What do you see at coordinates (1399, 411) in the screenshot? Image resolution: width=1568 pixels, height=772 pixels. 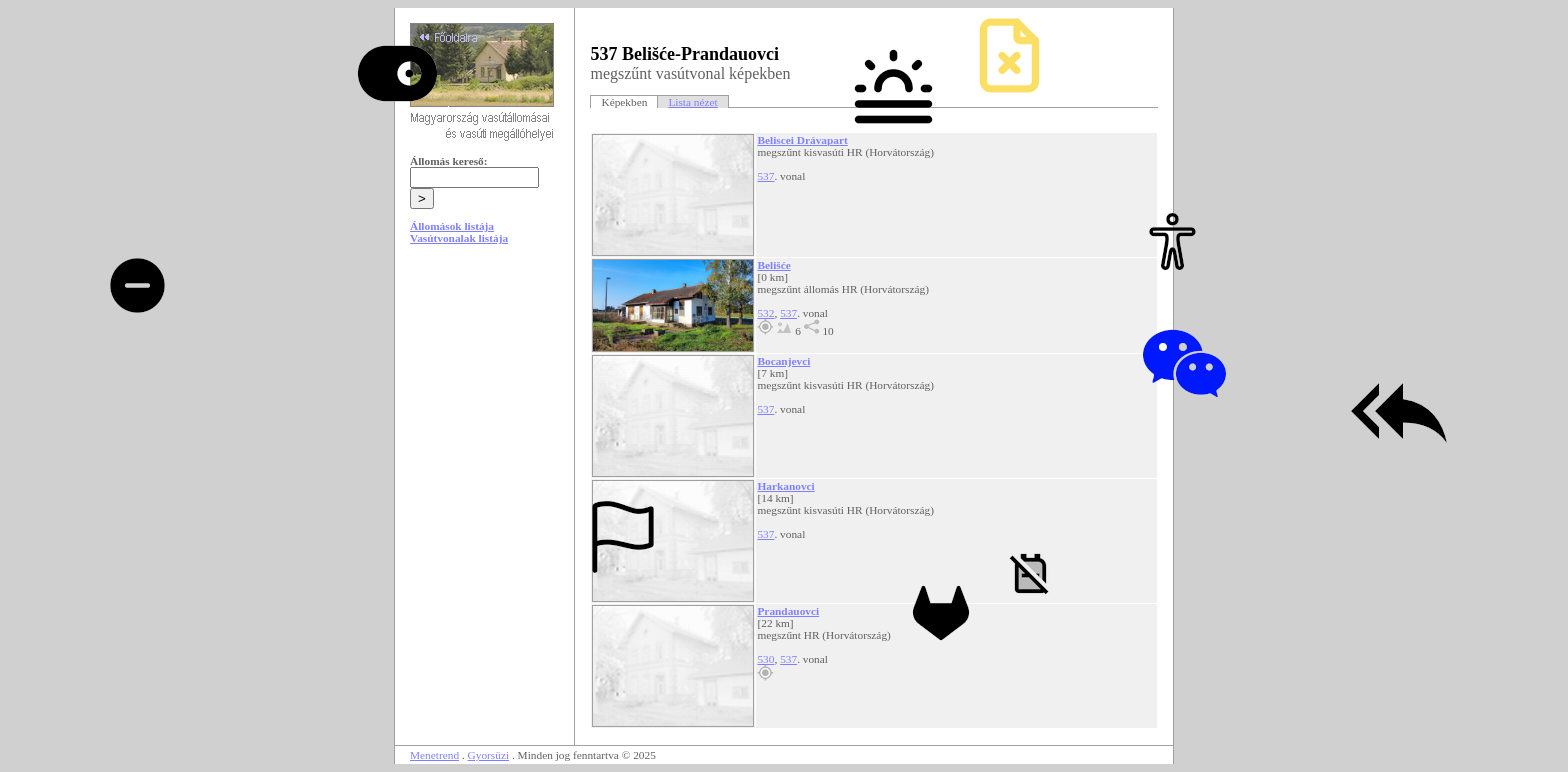 I see `reply to all recipients of a message` at bounding box center [1399, 411].